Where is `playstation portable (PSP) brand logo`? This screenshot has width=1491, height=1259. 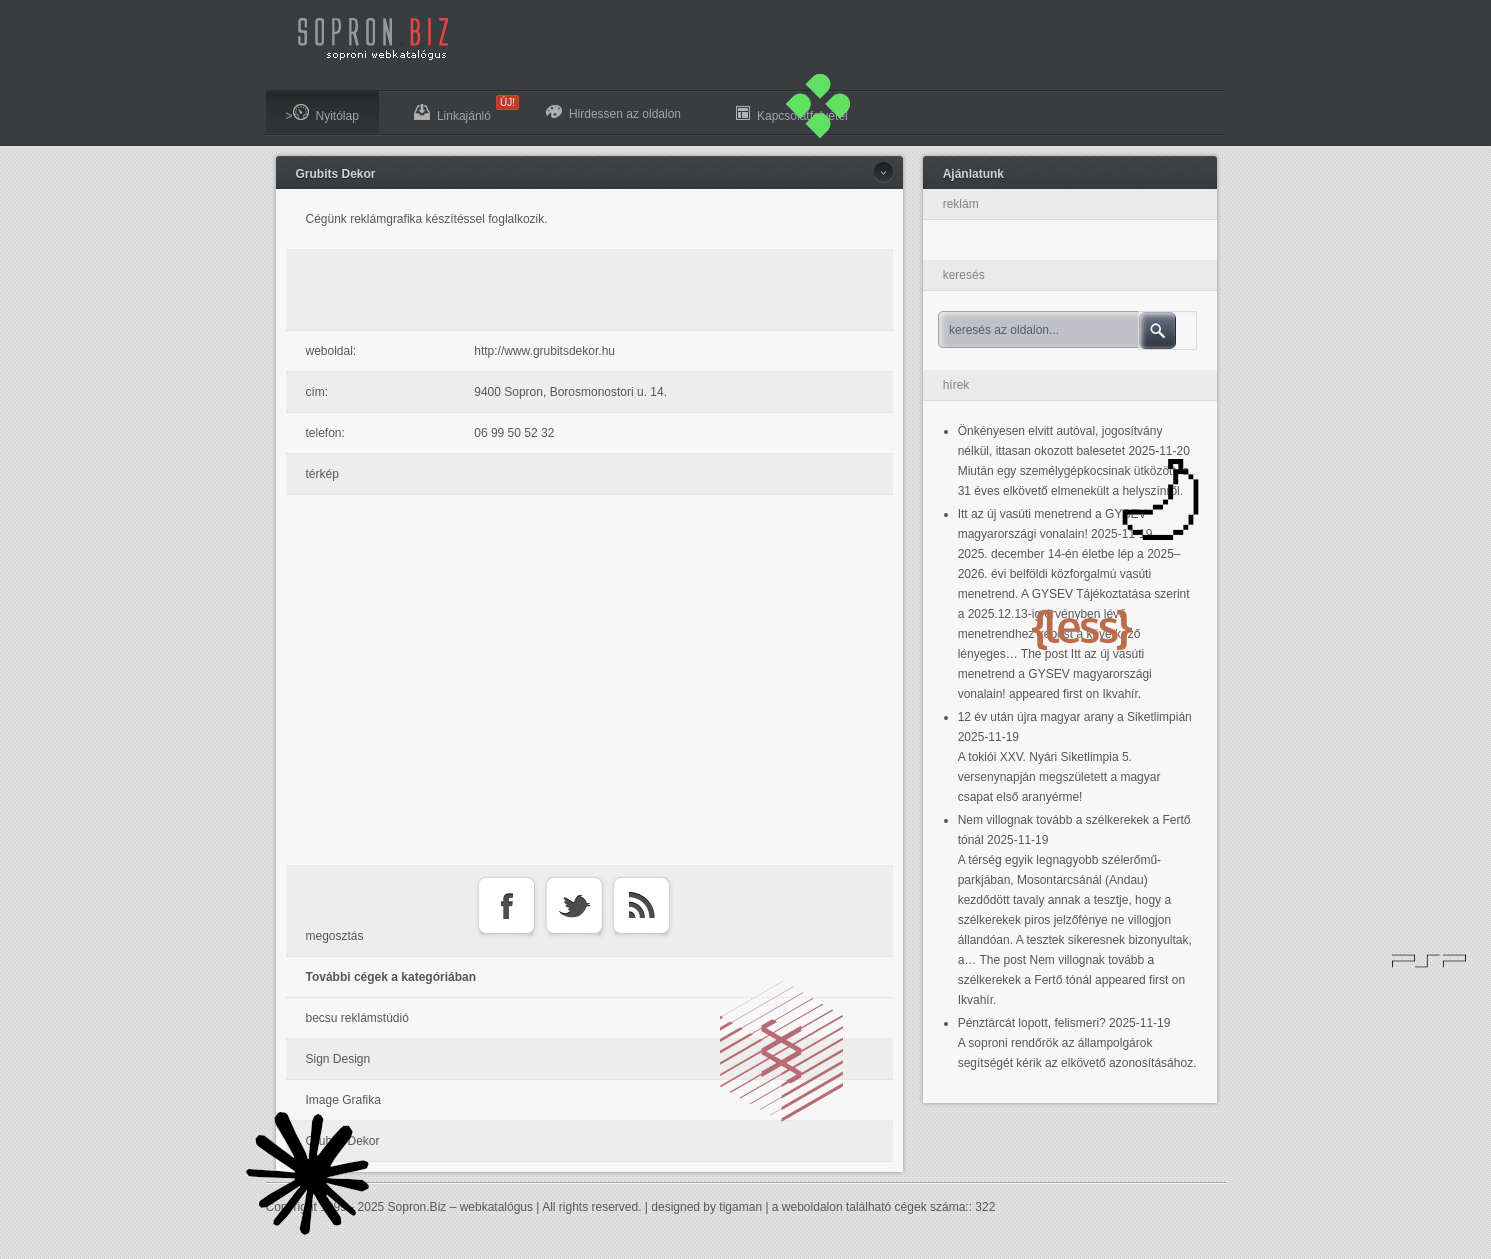 playstation portable (PSP) brand logo is located at coordinates (1429, 961).